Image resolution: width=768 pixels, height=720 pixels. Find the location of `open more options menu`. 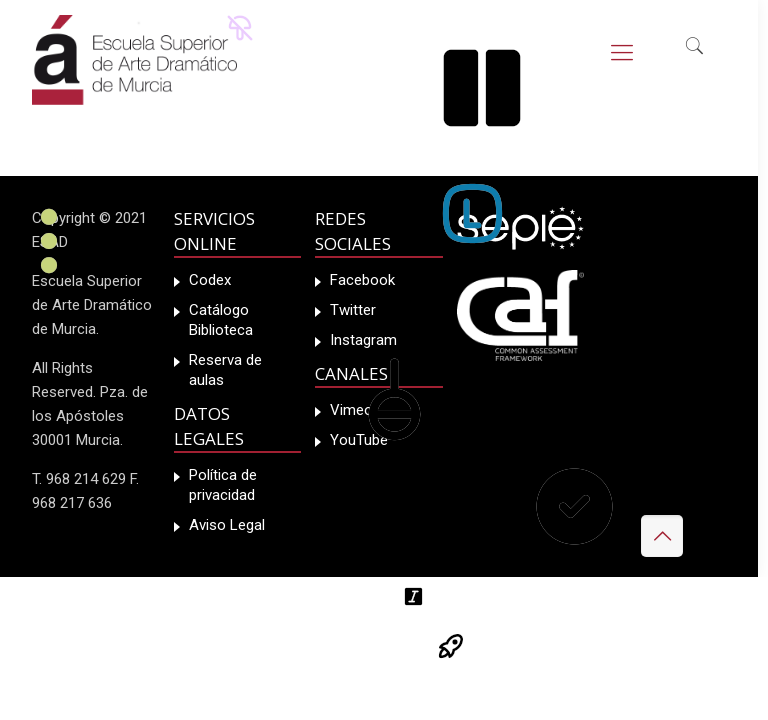

open more options menu is located at coordinates (49, 241).